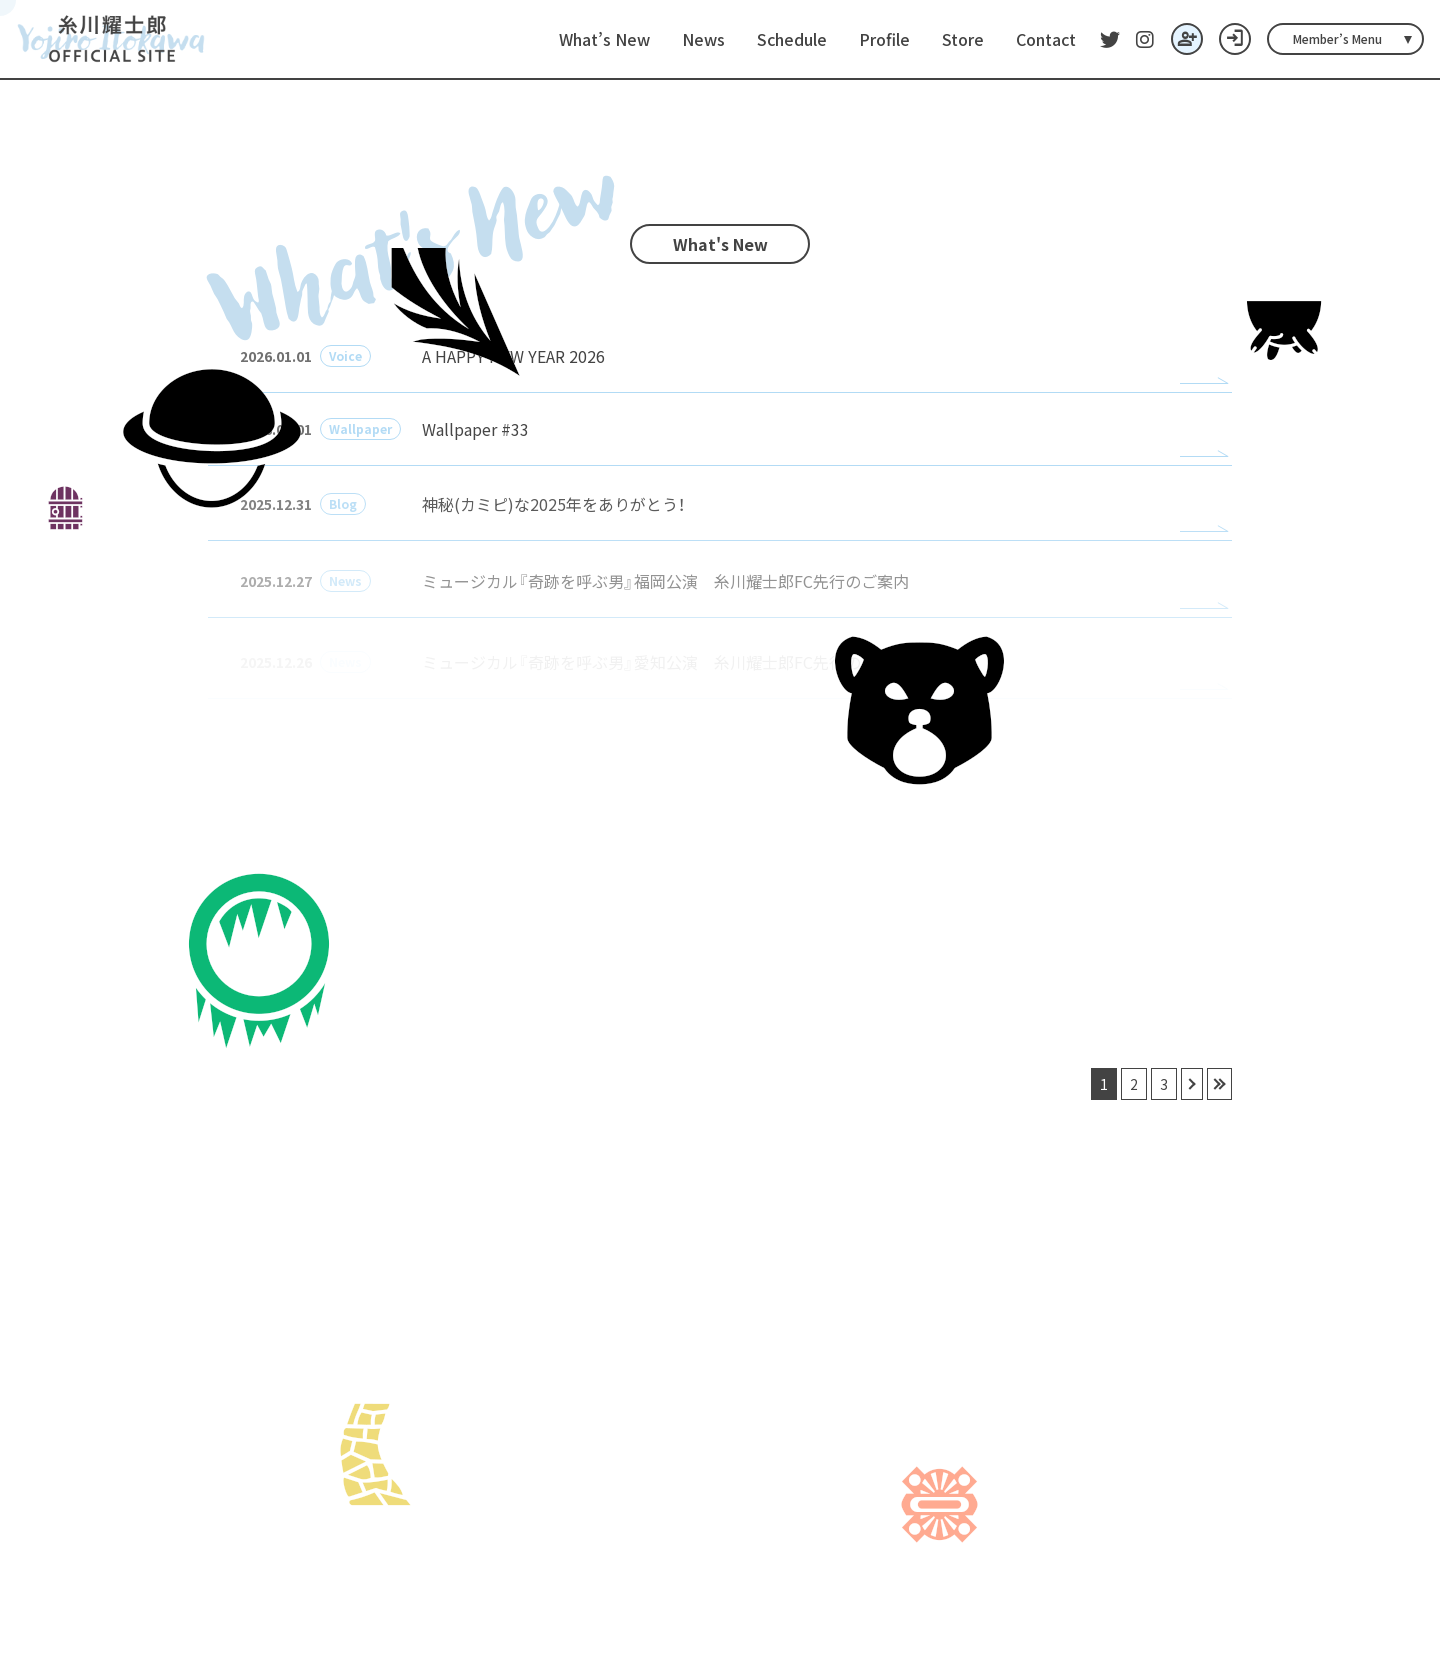 The image size is (1440, 1671). Describe the element at coordinates (454, 310) in the screenshot. I see `damaged or broken projectile indicator` at that location.